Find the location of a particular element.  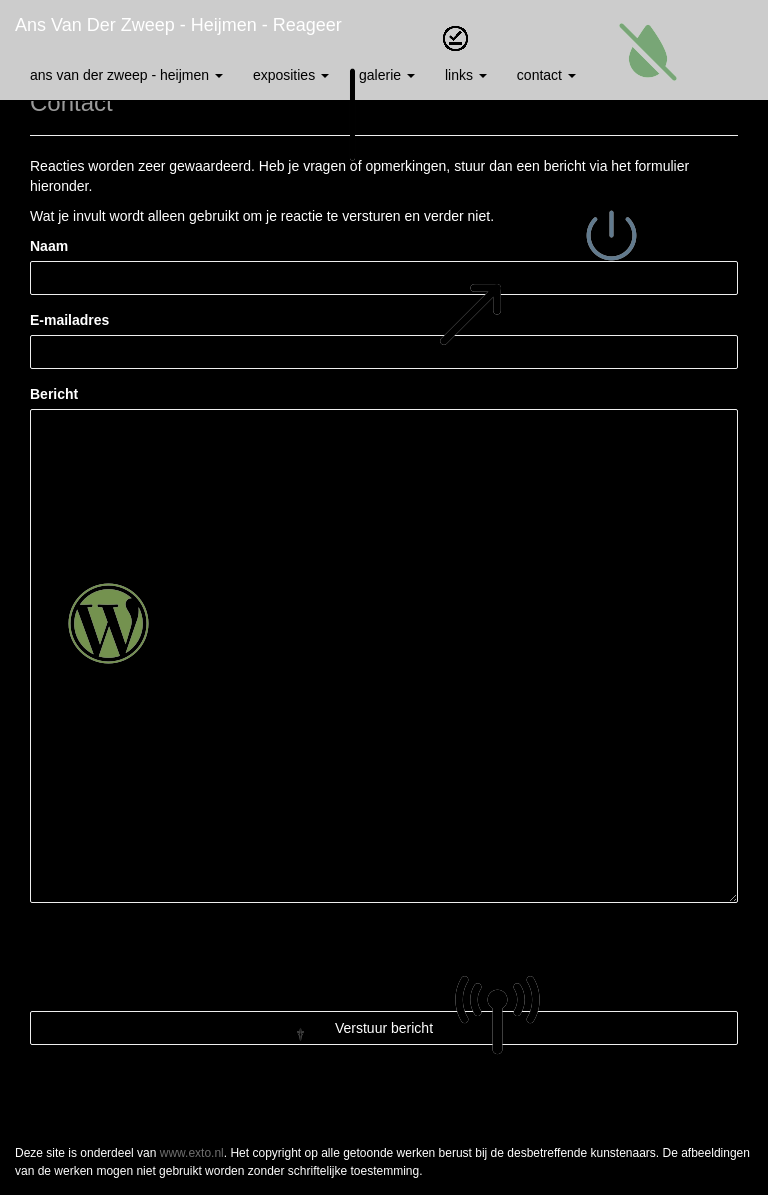

vertical divider or separator between UI elements is located at coordinates (352, 114).